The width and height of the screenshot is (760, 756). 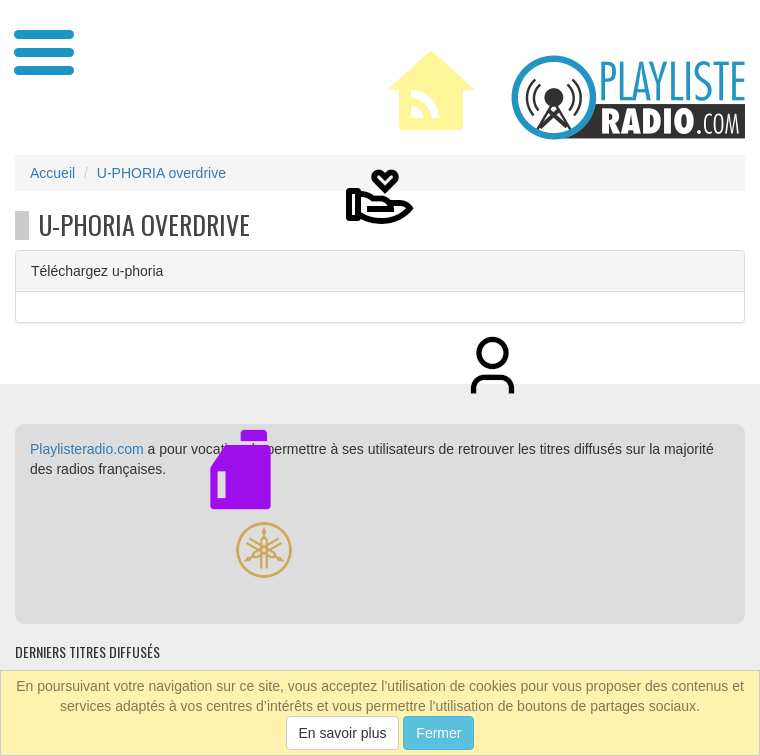 I want to click on view your profile, so click(x=492, y=366).